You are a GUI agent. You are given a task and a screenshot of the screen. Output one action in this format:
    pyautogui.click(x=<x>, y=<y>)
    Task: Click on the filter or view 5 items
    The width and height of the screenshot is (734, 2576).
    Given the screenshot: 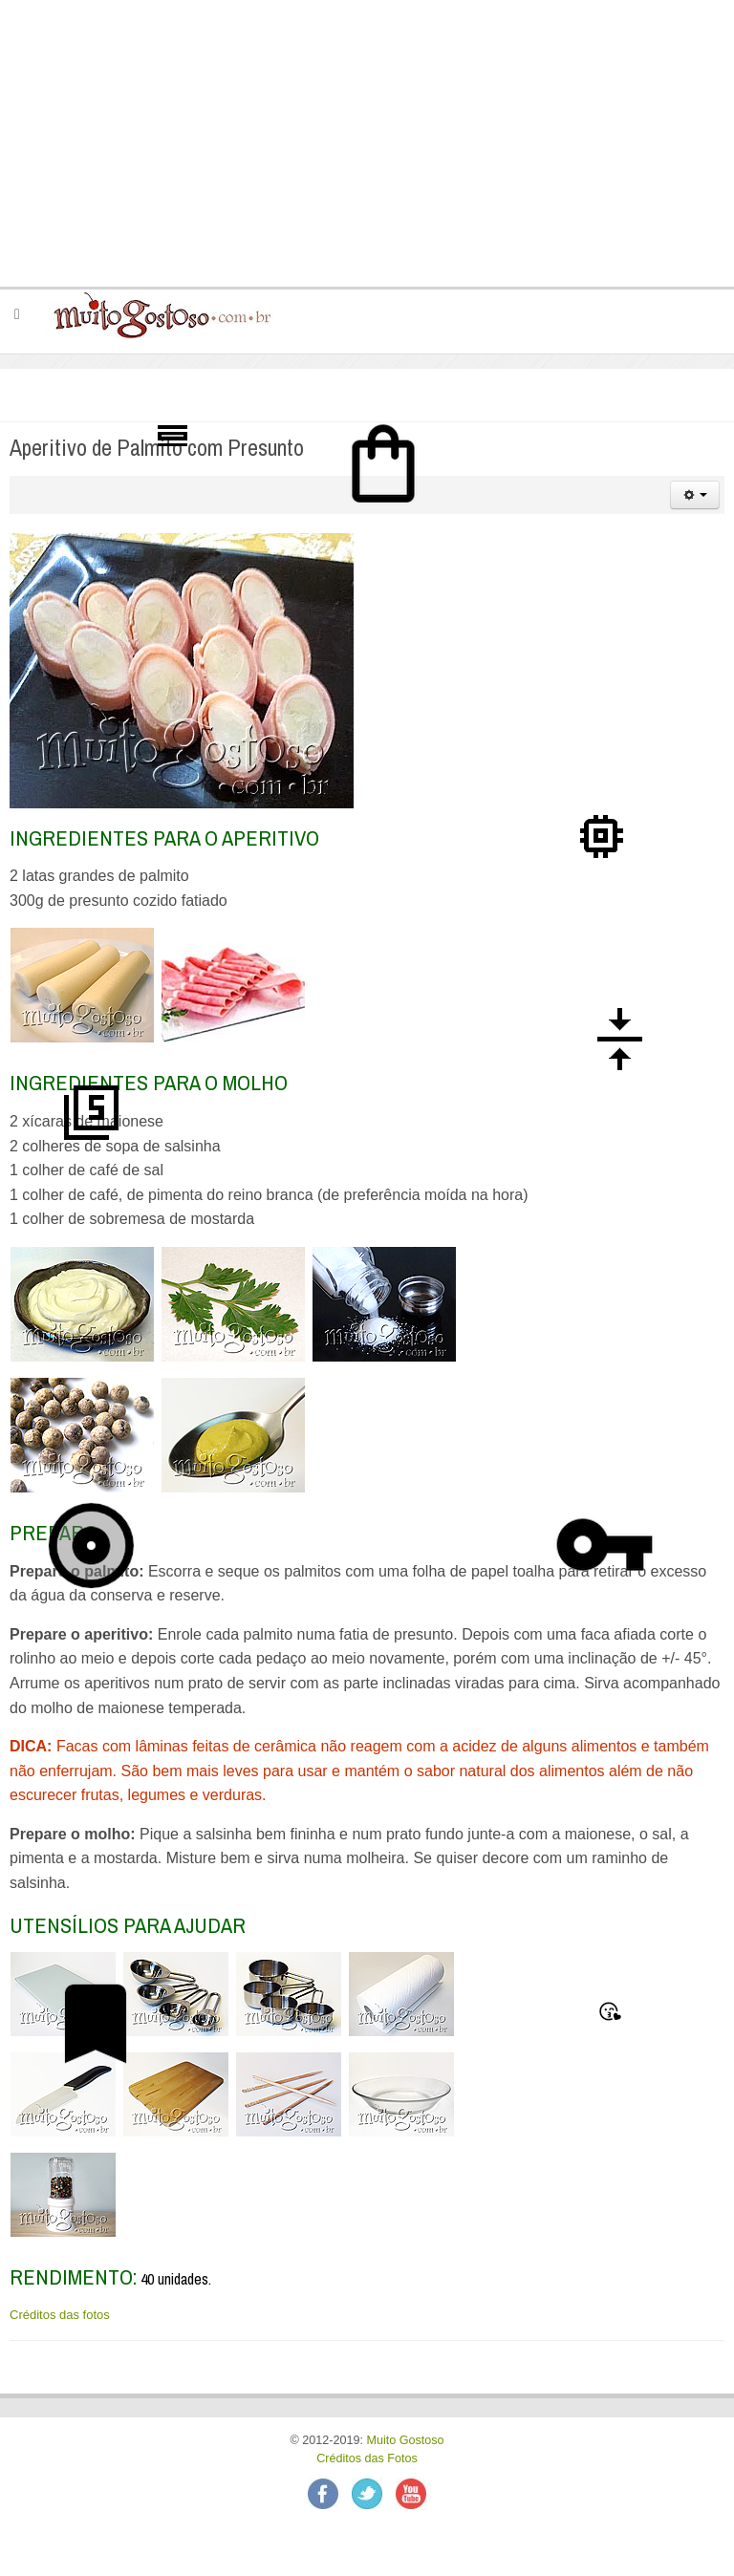 What is the action you would take?
    pyautogui.click(x=91, y=1112)
    